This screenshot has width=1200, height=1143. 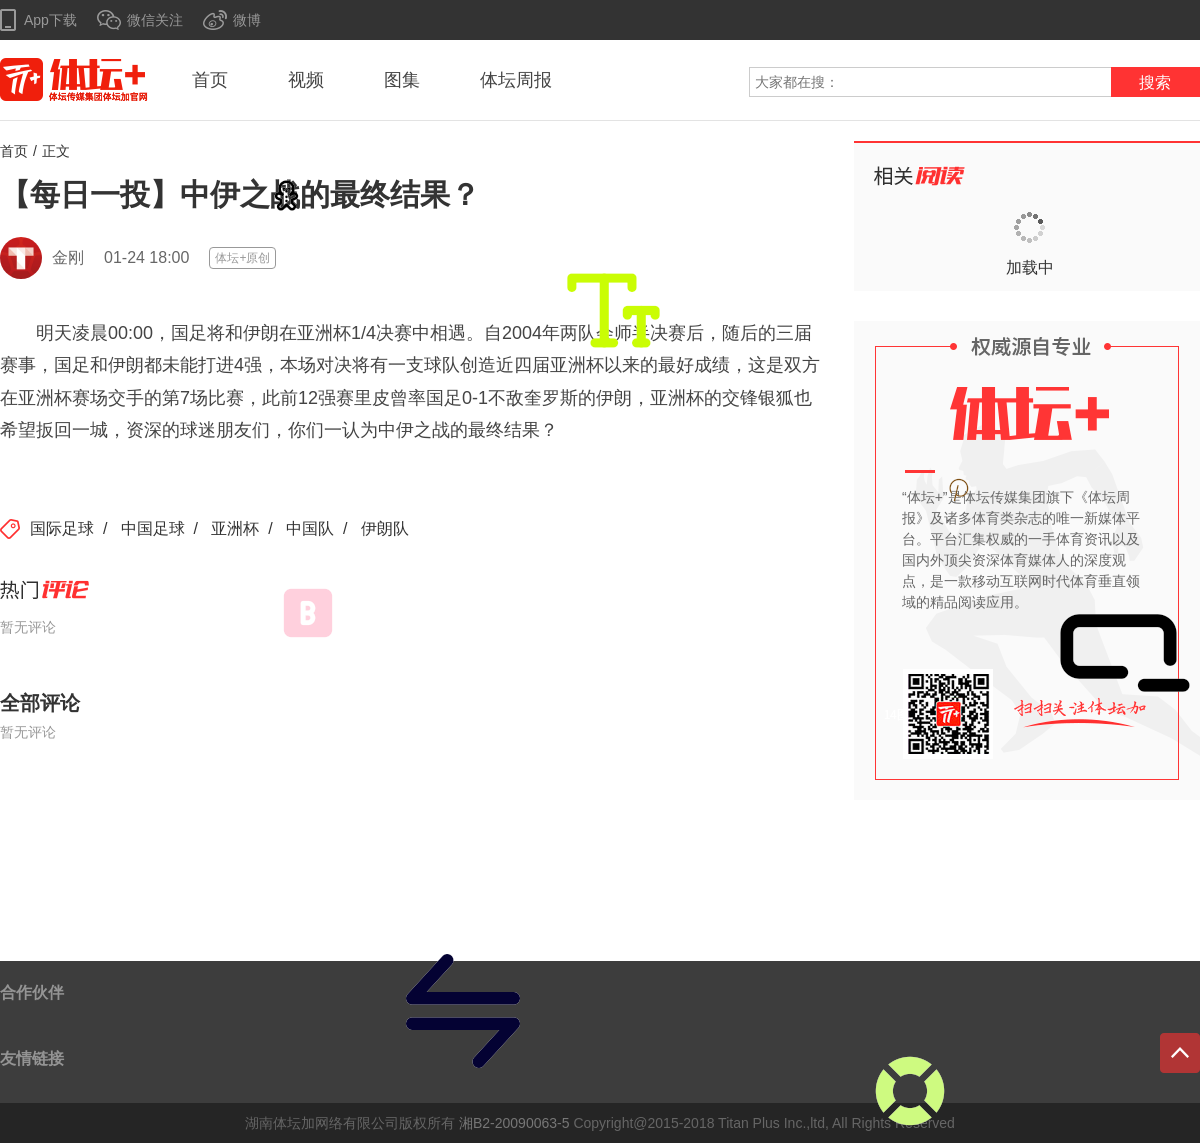 I want to click on transfer data between devices or accounts, so click(x=463, y=1011).